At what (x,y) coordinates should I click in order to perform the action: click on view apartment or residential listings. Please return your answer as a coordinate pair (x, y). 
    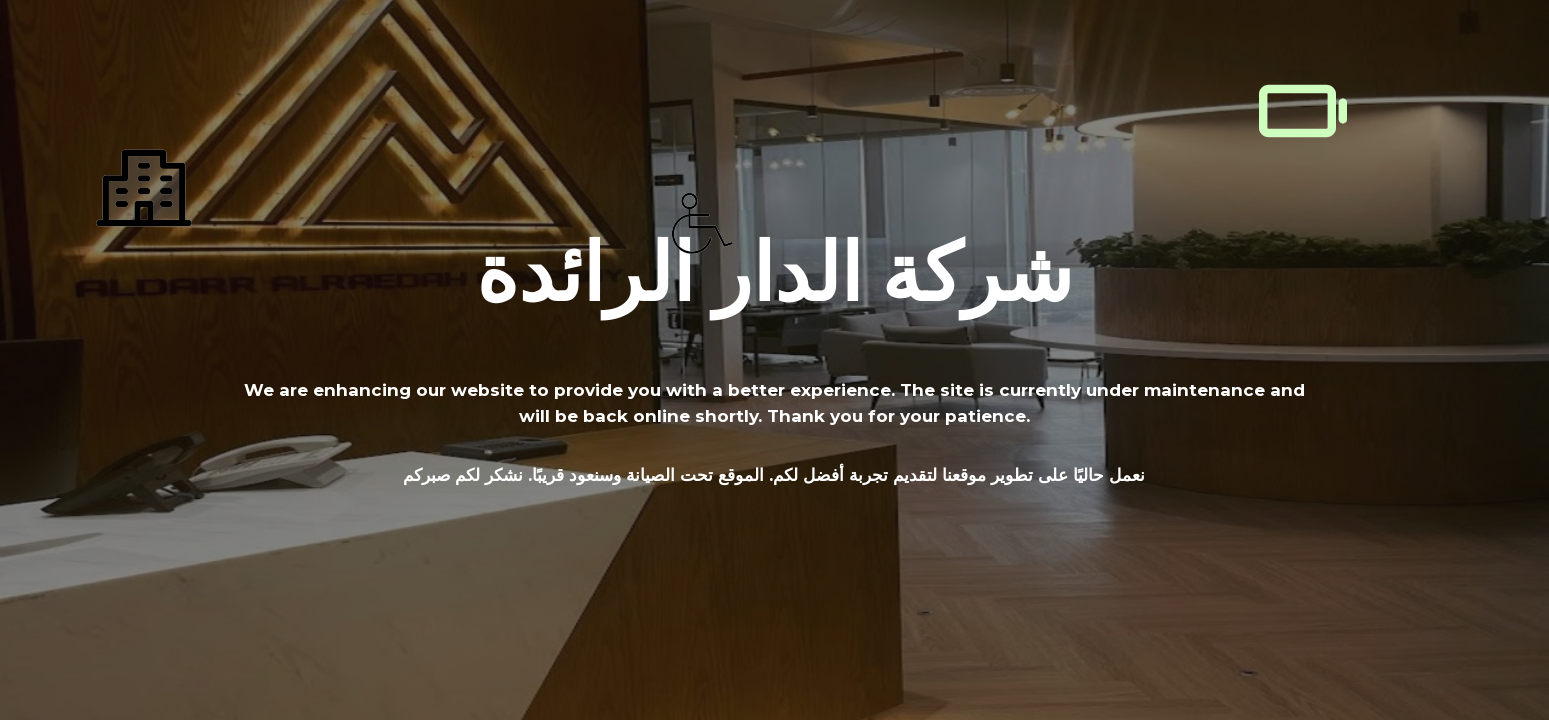
    Looking at the image, I should click on (144, 188).